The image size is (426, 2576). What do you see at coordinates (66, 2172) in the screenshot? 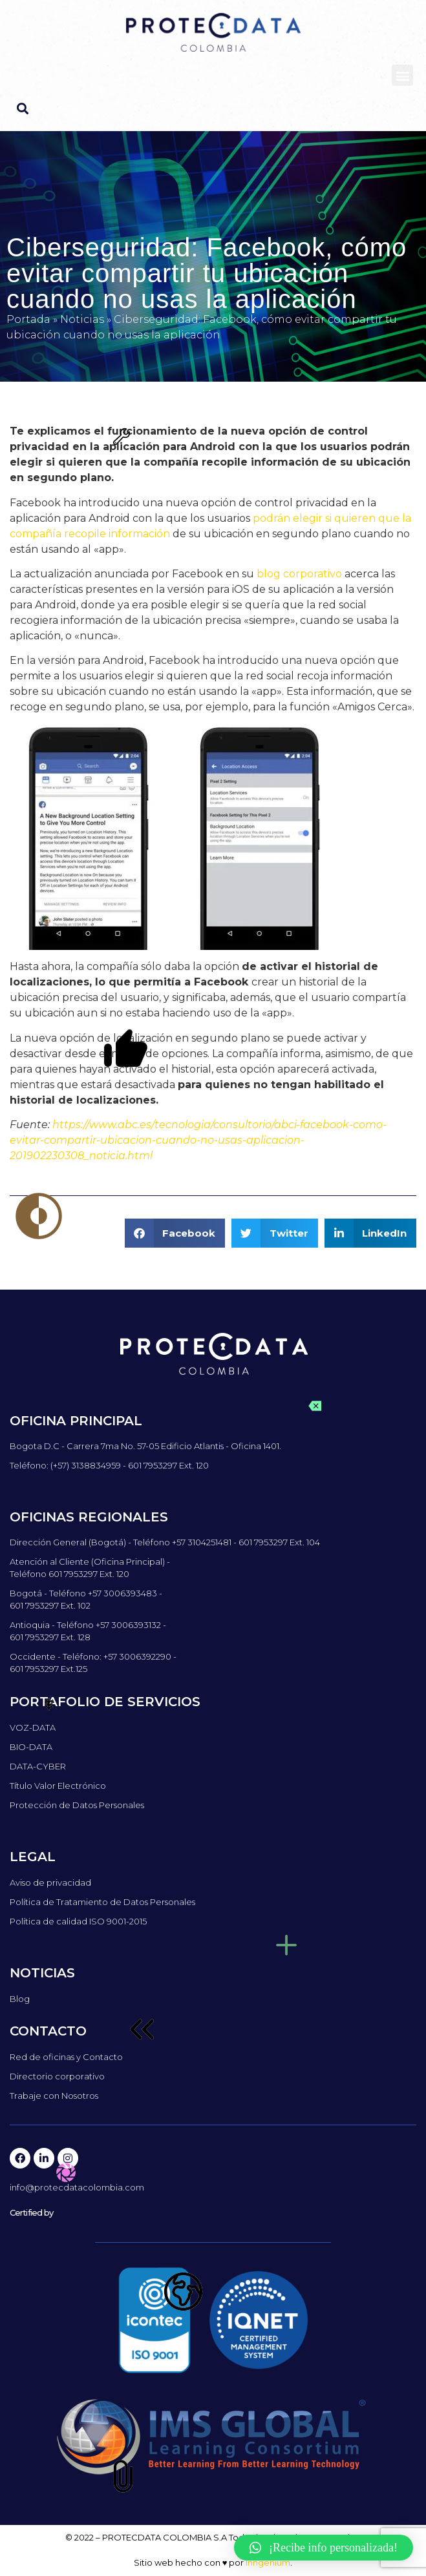
I see `adjust camera aperture settings` at bounding box center [66, 2172].